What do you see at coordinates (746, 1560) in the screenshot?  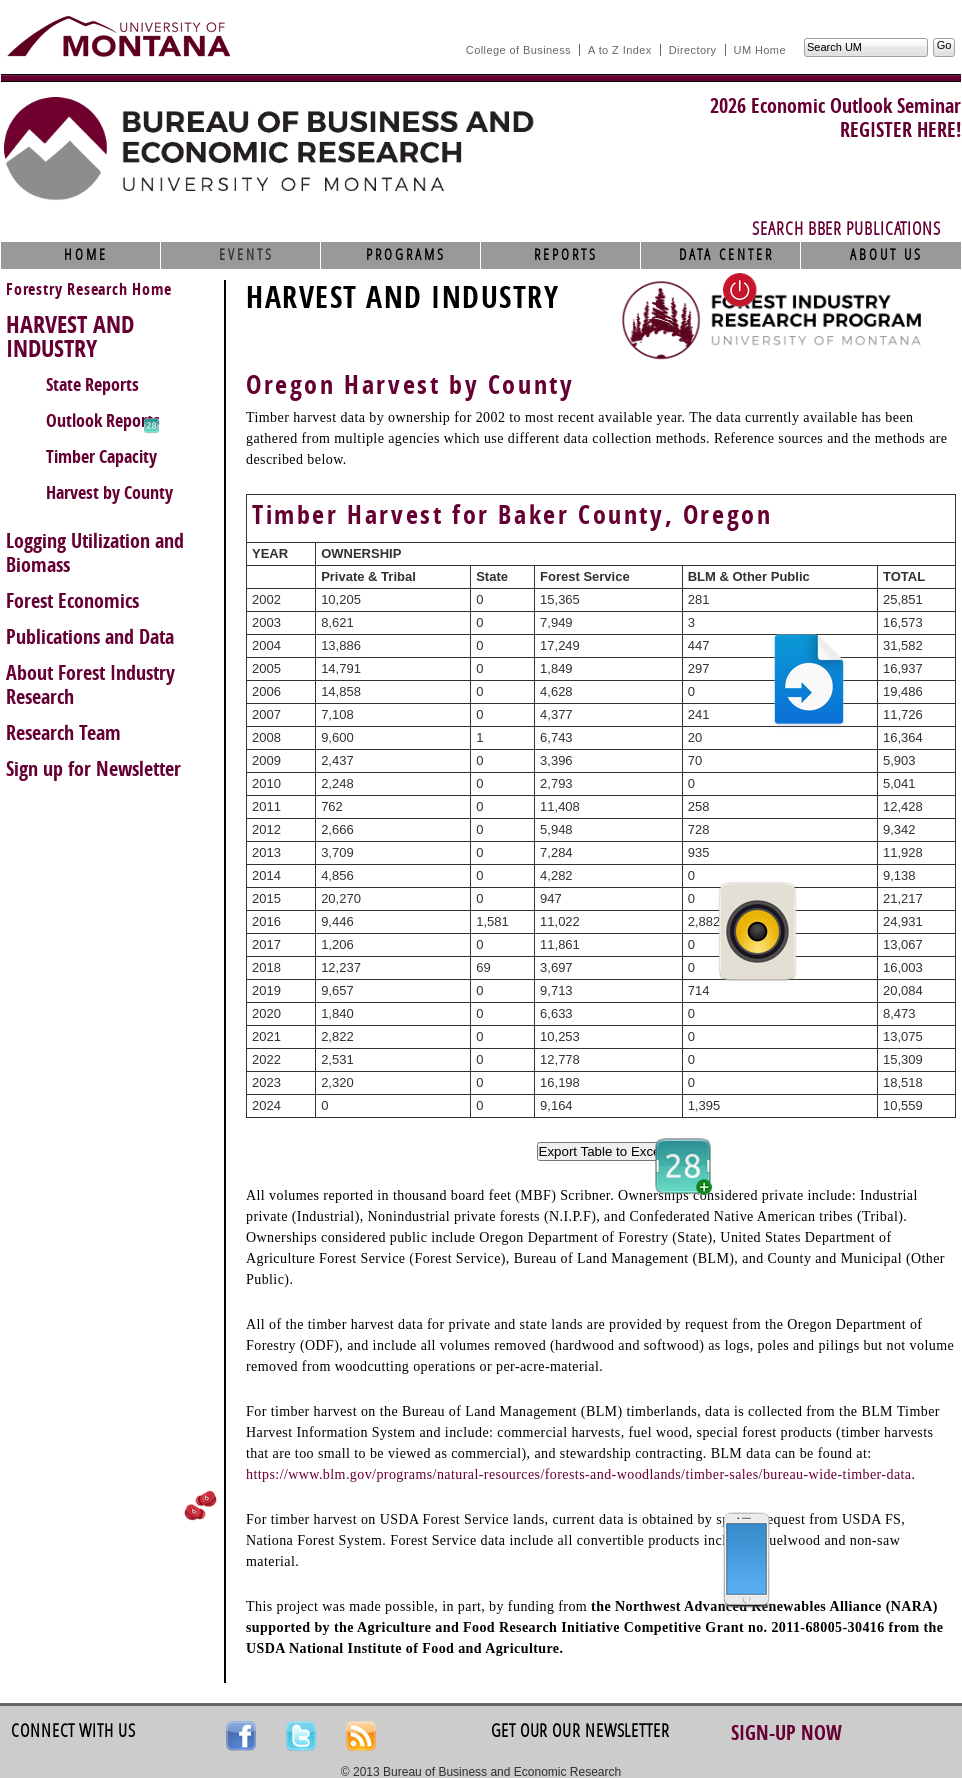 I see `indicates a connected iPhone device` at bounding box center [746, 1560].